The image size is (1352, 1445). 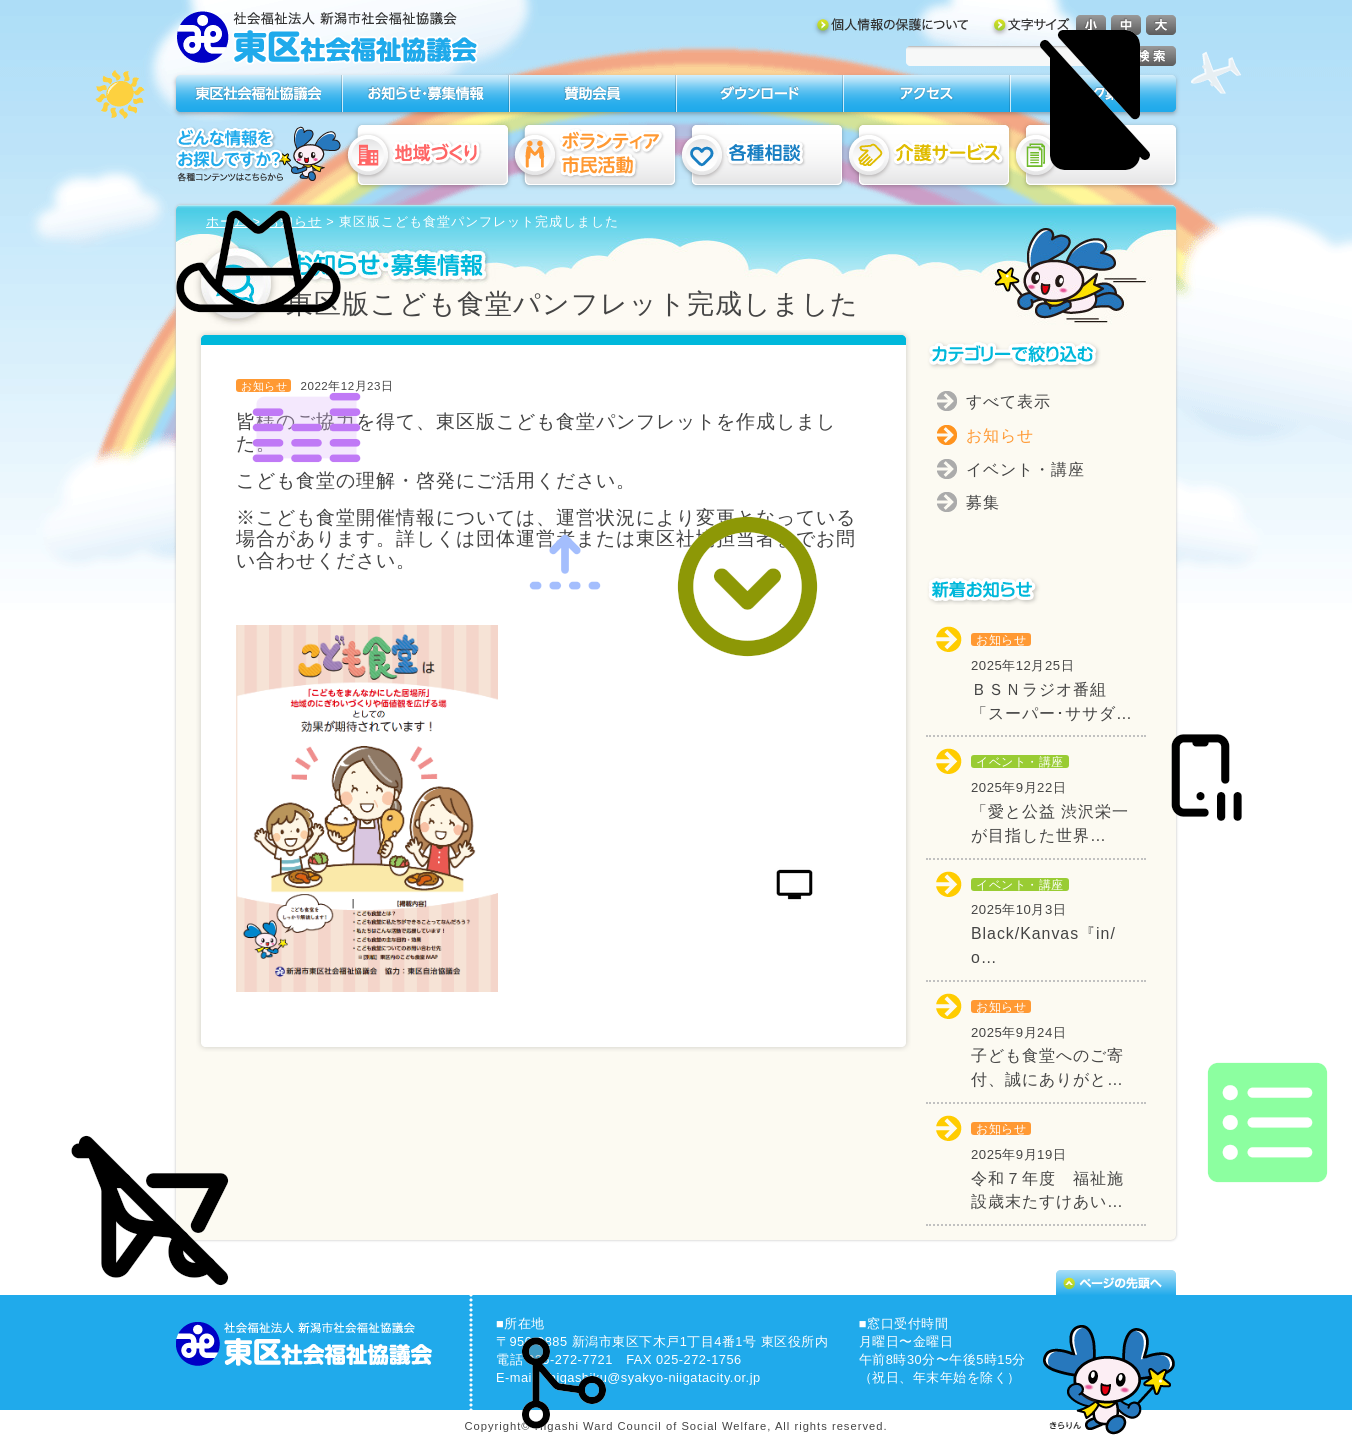 What do you see at coordinates (1200, 775) in the screenshot?
I see `pause mobile device activity` at bounding box center [1200, 775].